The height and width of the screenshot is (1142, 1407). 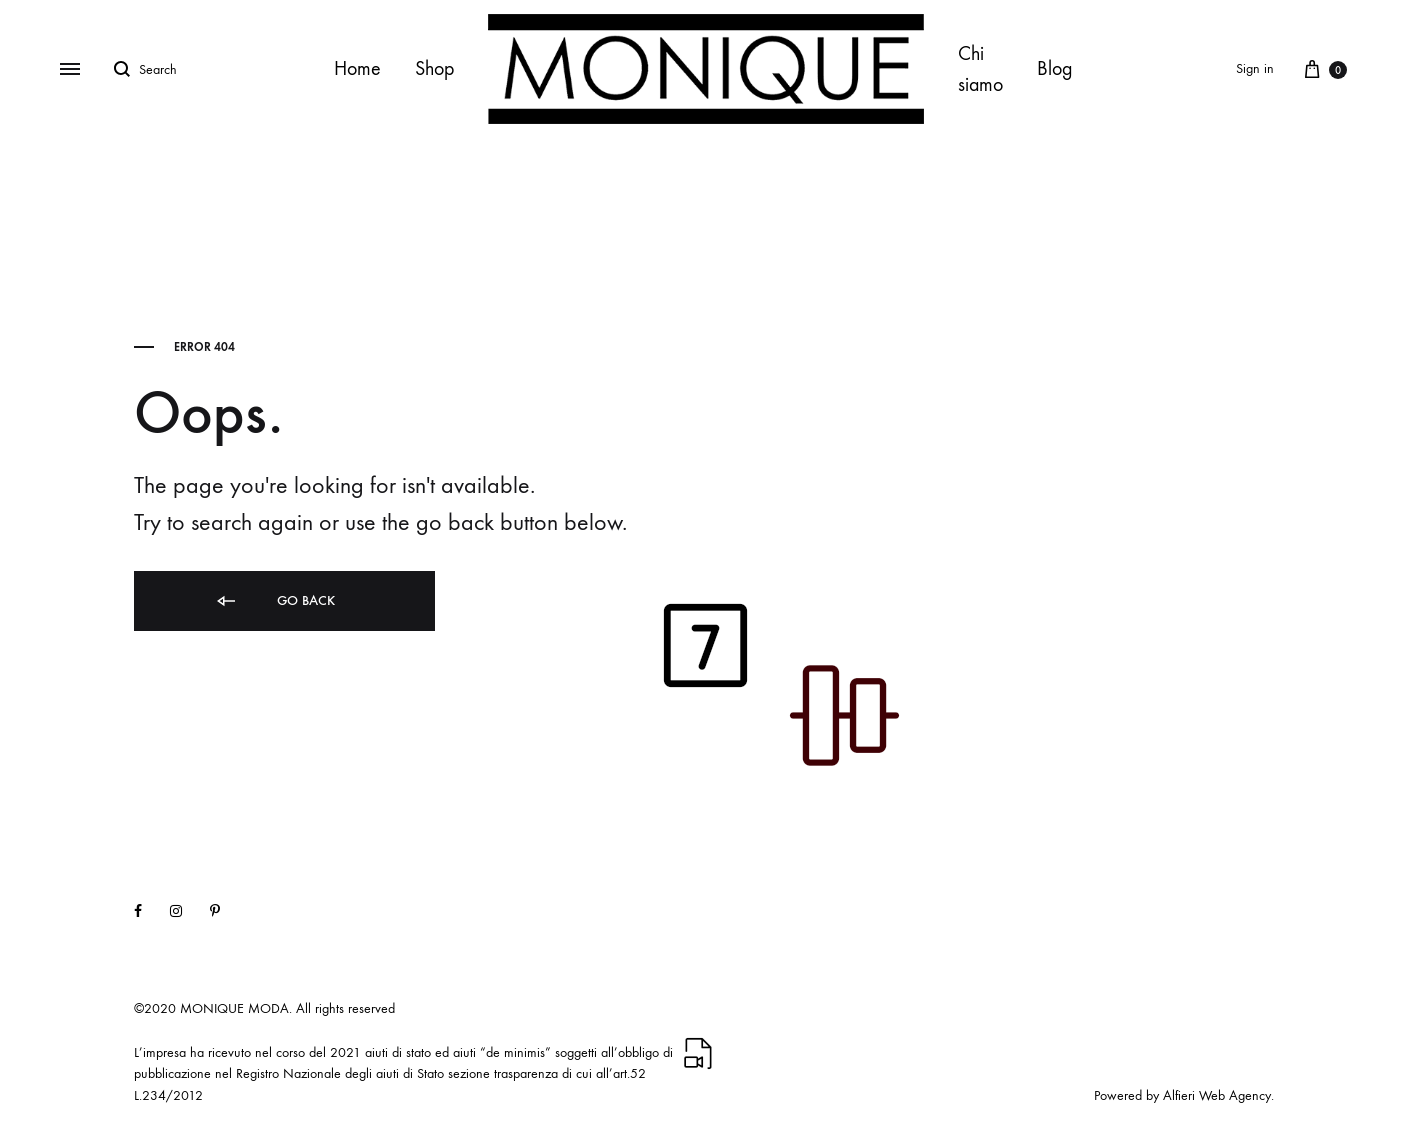 I want to click on open a video file, so click(x=698, y=1053).